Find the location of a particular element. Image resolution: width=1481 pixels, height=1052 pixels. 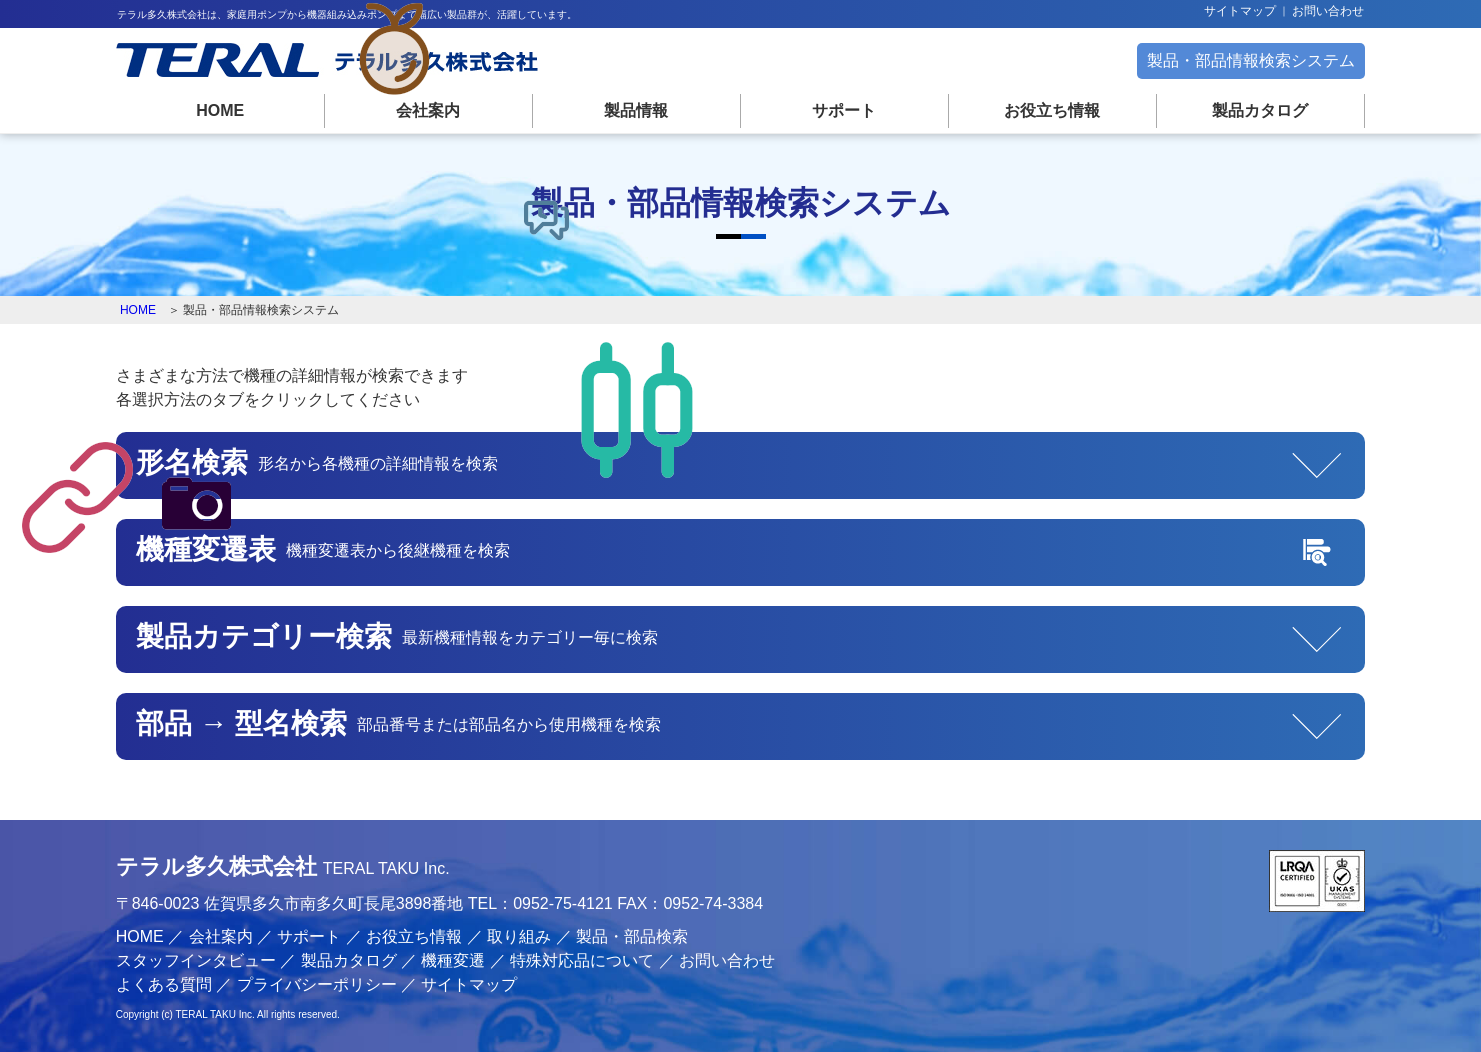

distribute objects evenly with equal horizontal spacing is located at coordinates (637, 410).